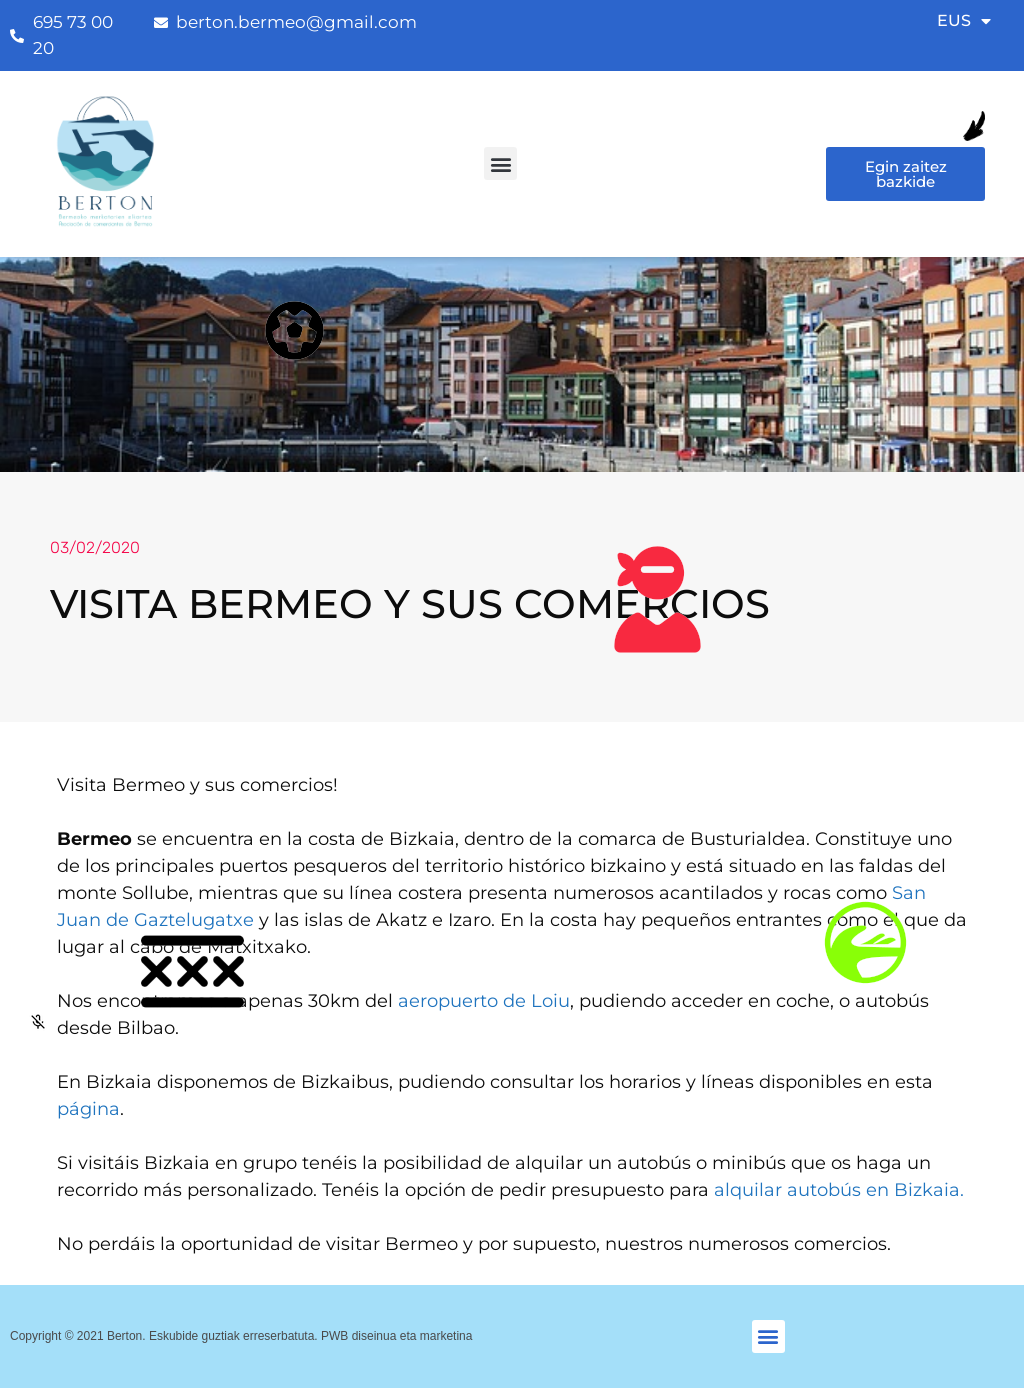  I want to click on mute your microphone, so click(38, 1022).